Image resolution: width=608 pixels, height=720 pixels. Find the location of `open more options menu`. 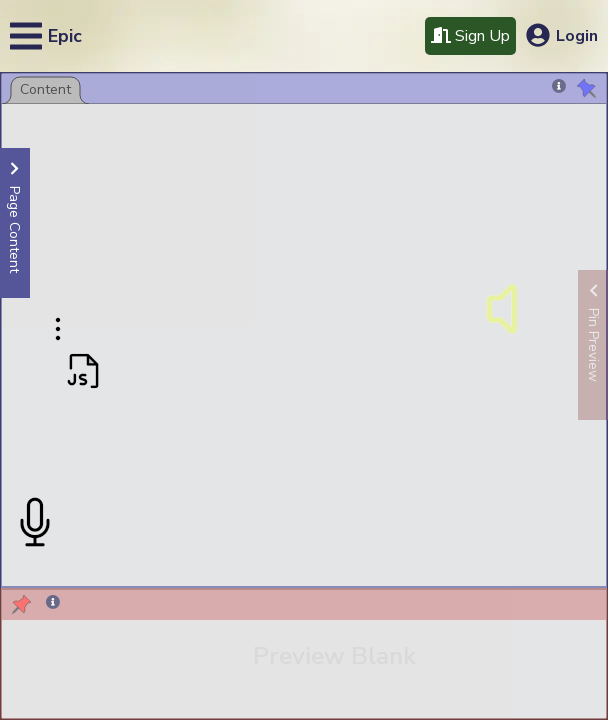

open more options menu is located at coordinates (58, 329).